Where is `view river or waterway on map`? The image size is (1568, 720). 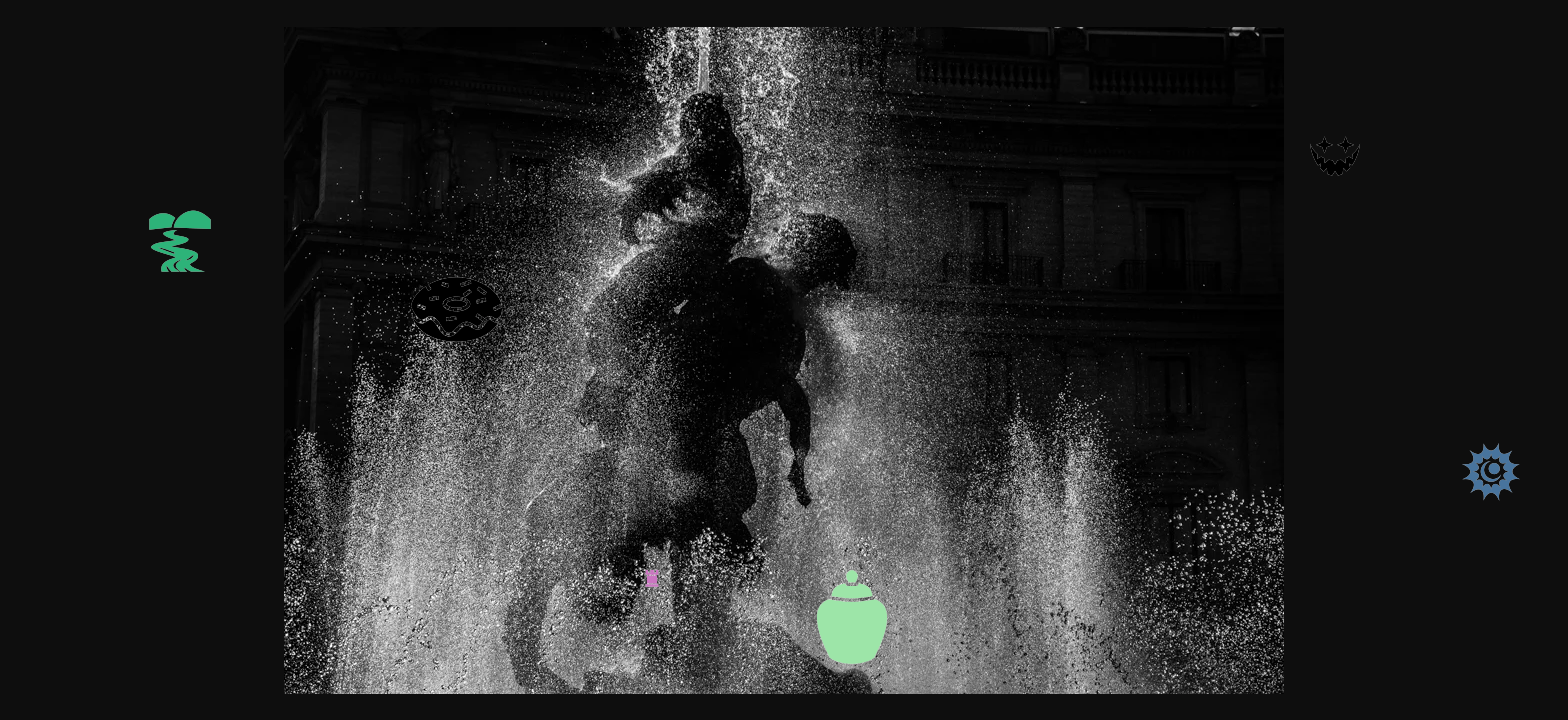 view river or waterway on map is located at coordinates (180, 241).